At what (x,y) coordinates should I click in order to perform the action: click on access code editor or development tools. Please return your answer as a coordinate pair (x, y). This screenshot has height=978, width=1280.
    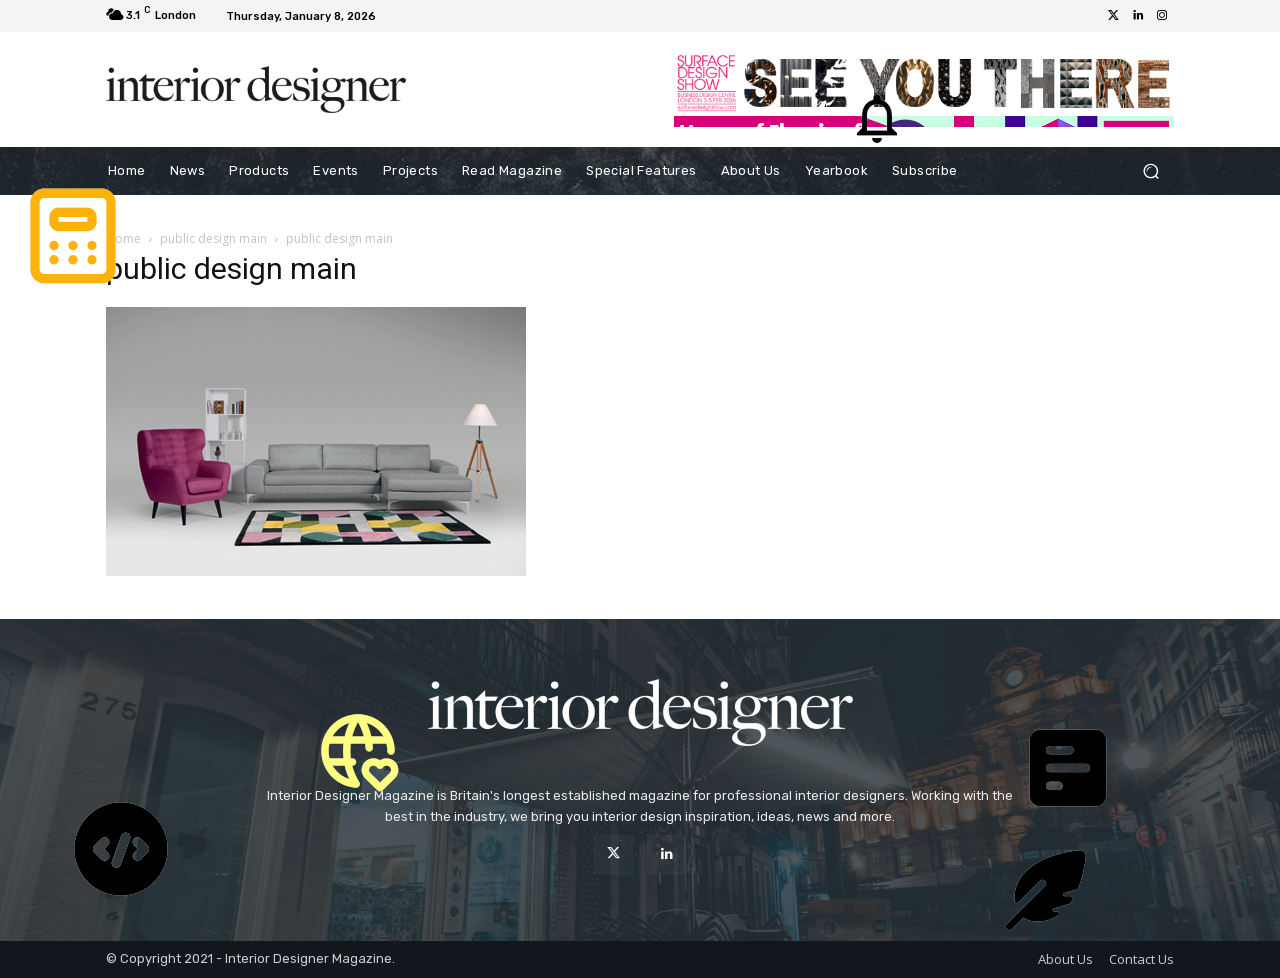
    Looking at the image, I should click on (121, 849).